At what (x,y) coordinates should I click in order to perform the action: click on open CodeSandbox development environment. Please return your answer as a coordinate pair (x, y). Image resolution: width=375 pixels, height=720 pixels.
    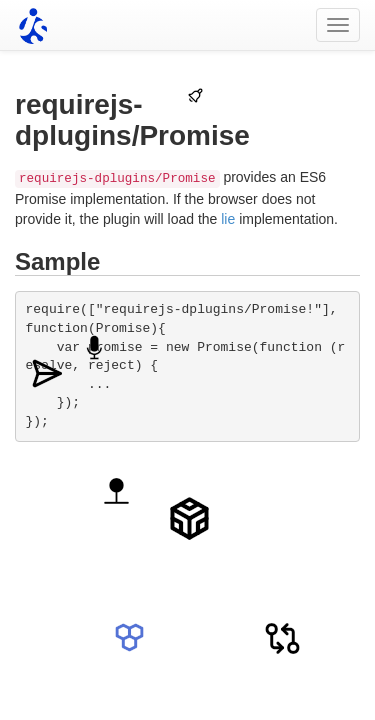
    Looking at the image, I should click on (189, 518).